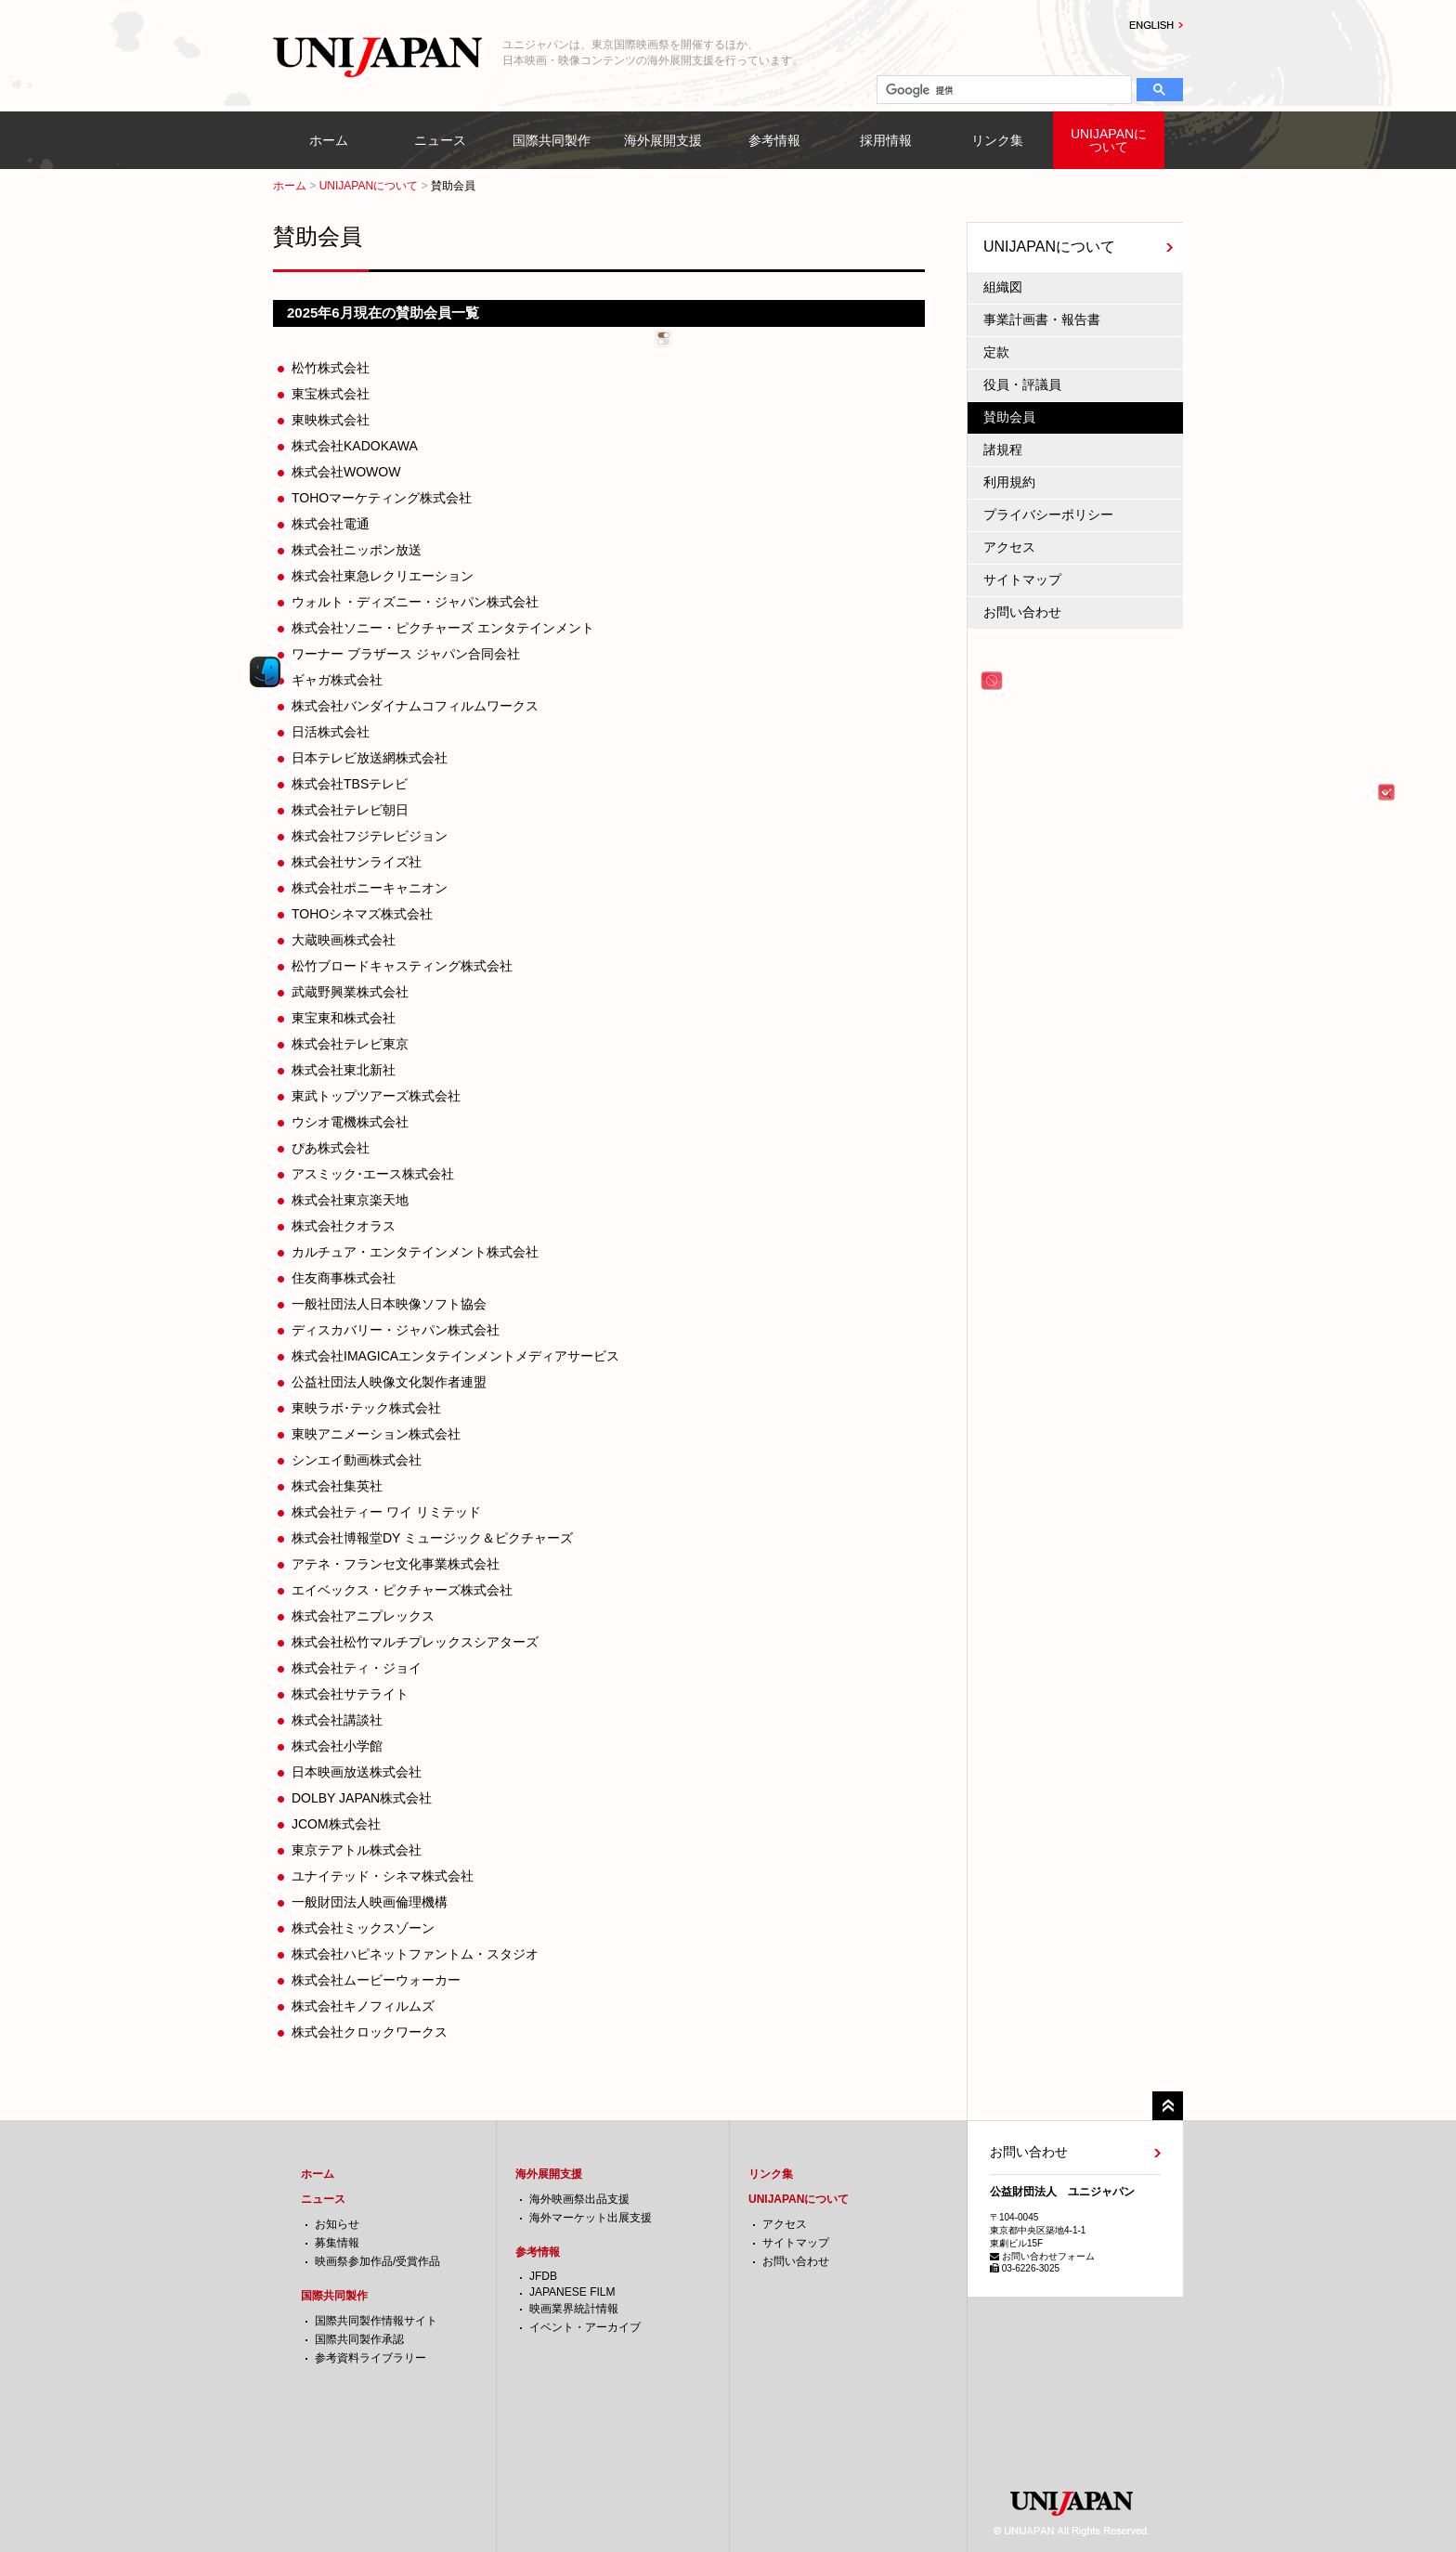 Image resolution: width=1456 pixels, height=2552 pixels. Describe the element at coordinates (992, 680) in the screenshot. I see `indicates a missing or unavailable image` at that location.